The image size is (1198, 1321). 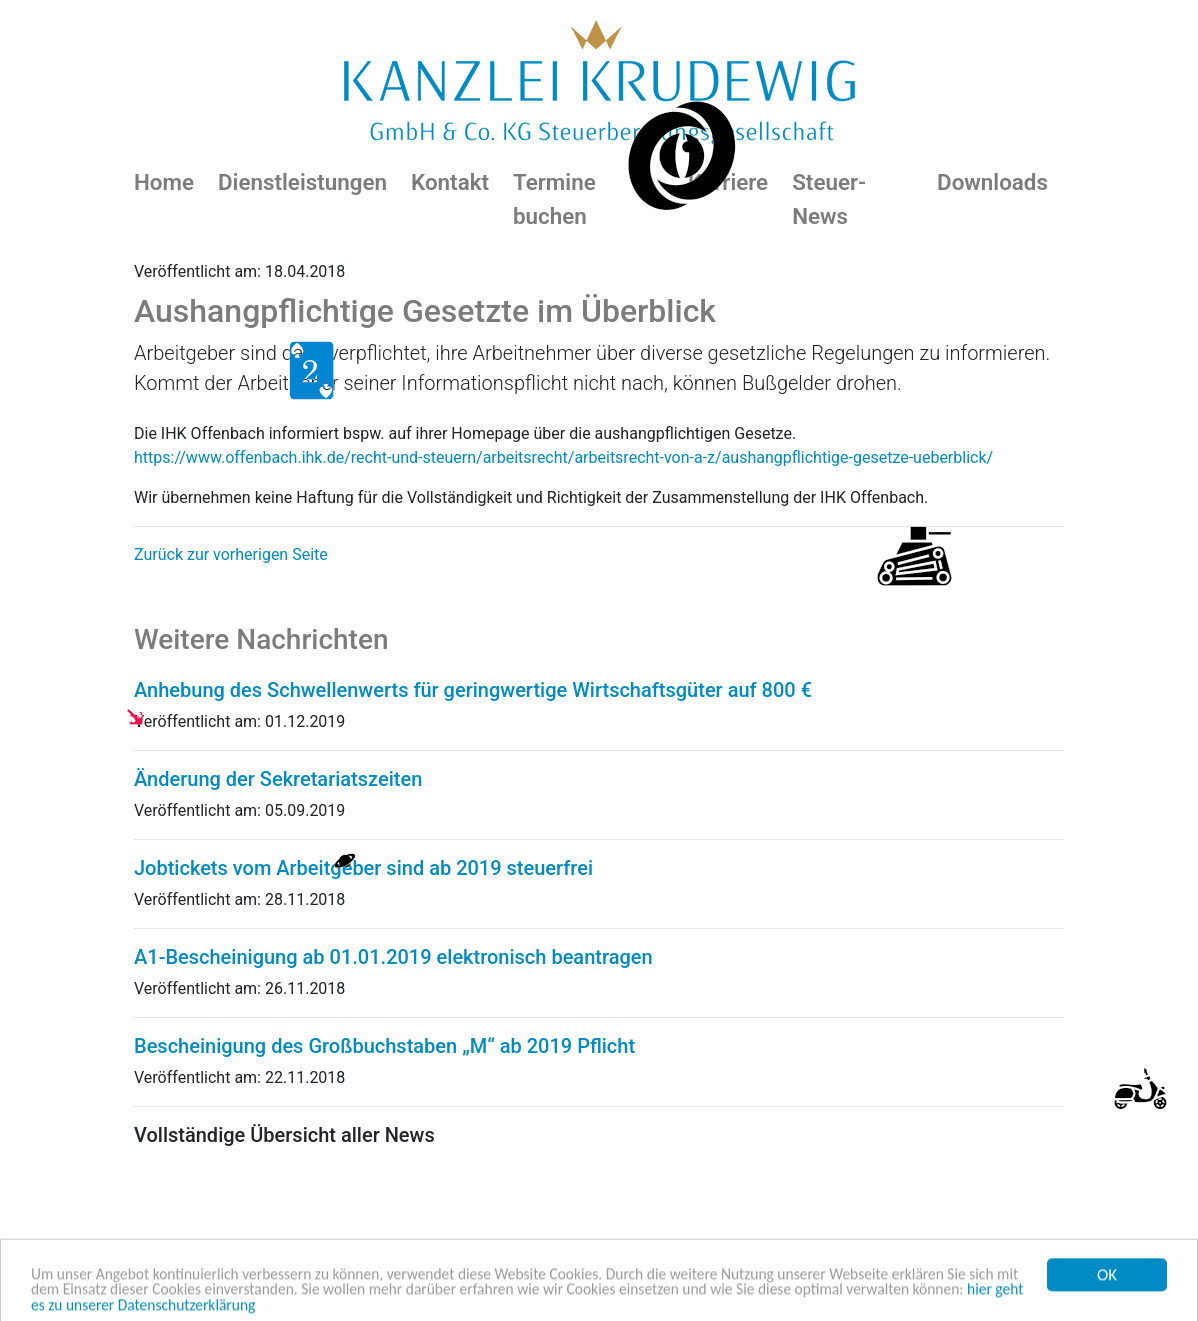 I want to click on two of spades playing card, so click(x=311, y=370).